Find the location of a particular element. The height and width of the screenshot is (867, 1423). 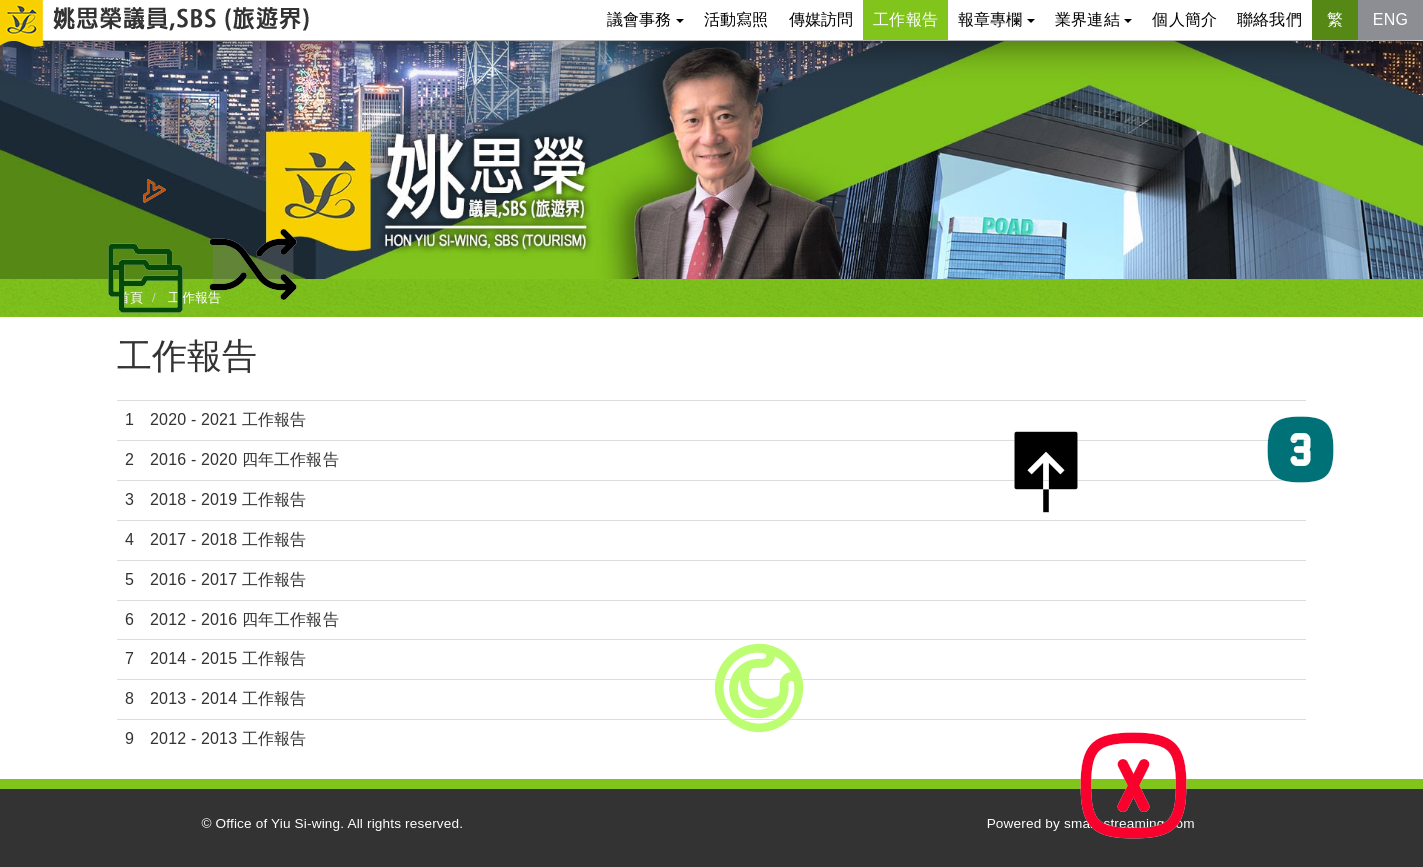

upload or push content to a server is located at coordinates (1046, 472).